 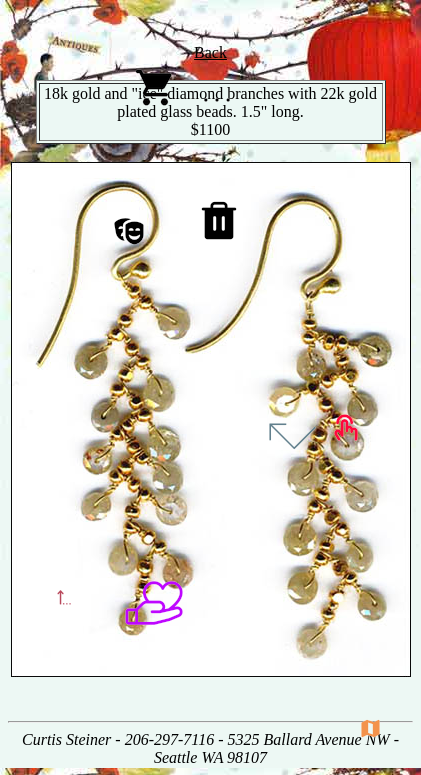 What do you see at coordinates (219, 222) in the screenshot?
I see `delete this item` at bounding box center [219, 222].